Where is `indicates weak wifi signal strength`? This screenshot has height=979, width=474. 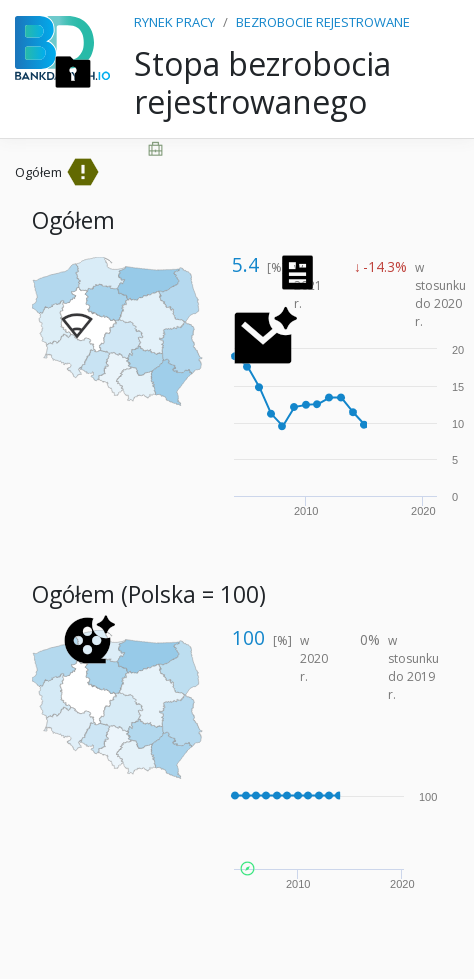 indicates weak wifi signal strength is located at coordinates (77, 326).